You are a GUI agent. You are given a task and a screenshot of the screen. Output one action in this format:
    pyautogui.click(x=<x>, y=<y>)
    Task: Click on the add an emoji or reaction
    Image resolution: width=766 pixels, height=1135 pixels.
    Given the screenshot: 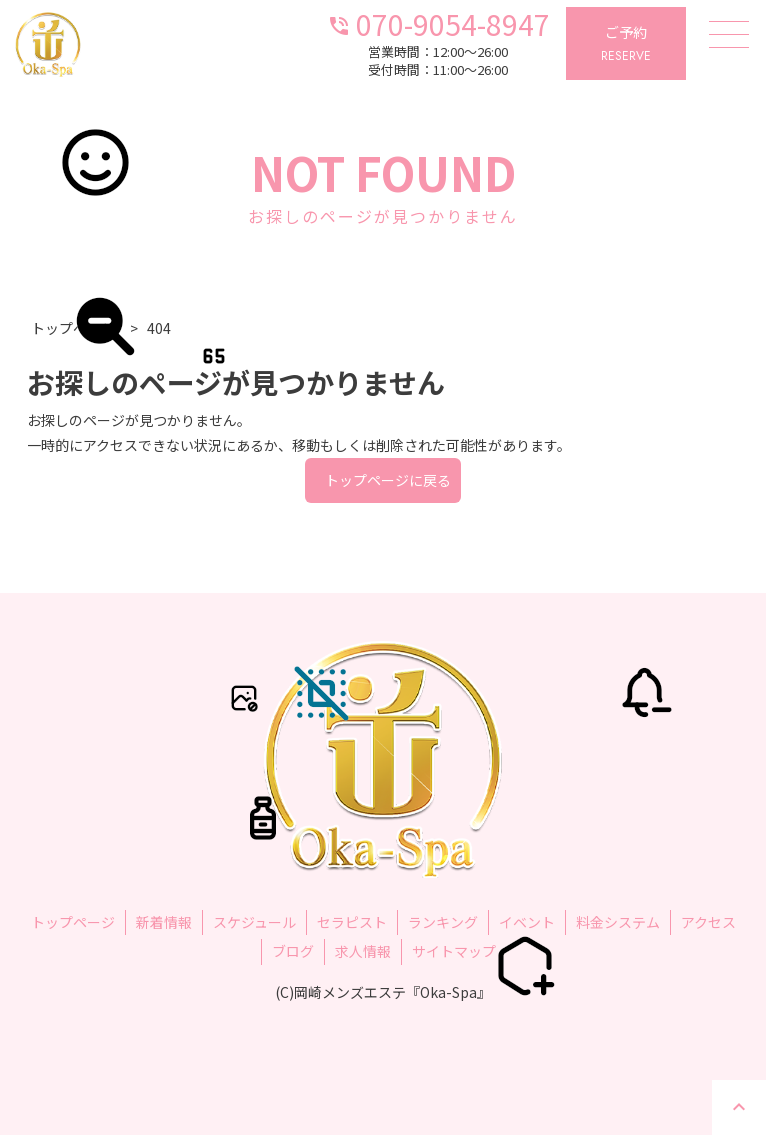 What is the action you would take?
    pyautogui.click(x=95, y=162)
    